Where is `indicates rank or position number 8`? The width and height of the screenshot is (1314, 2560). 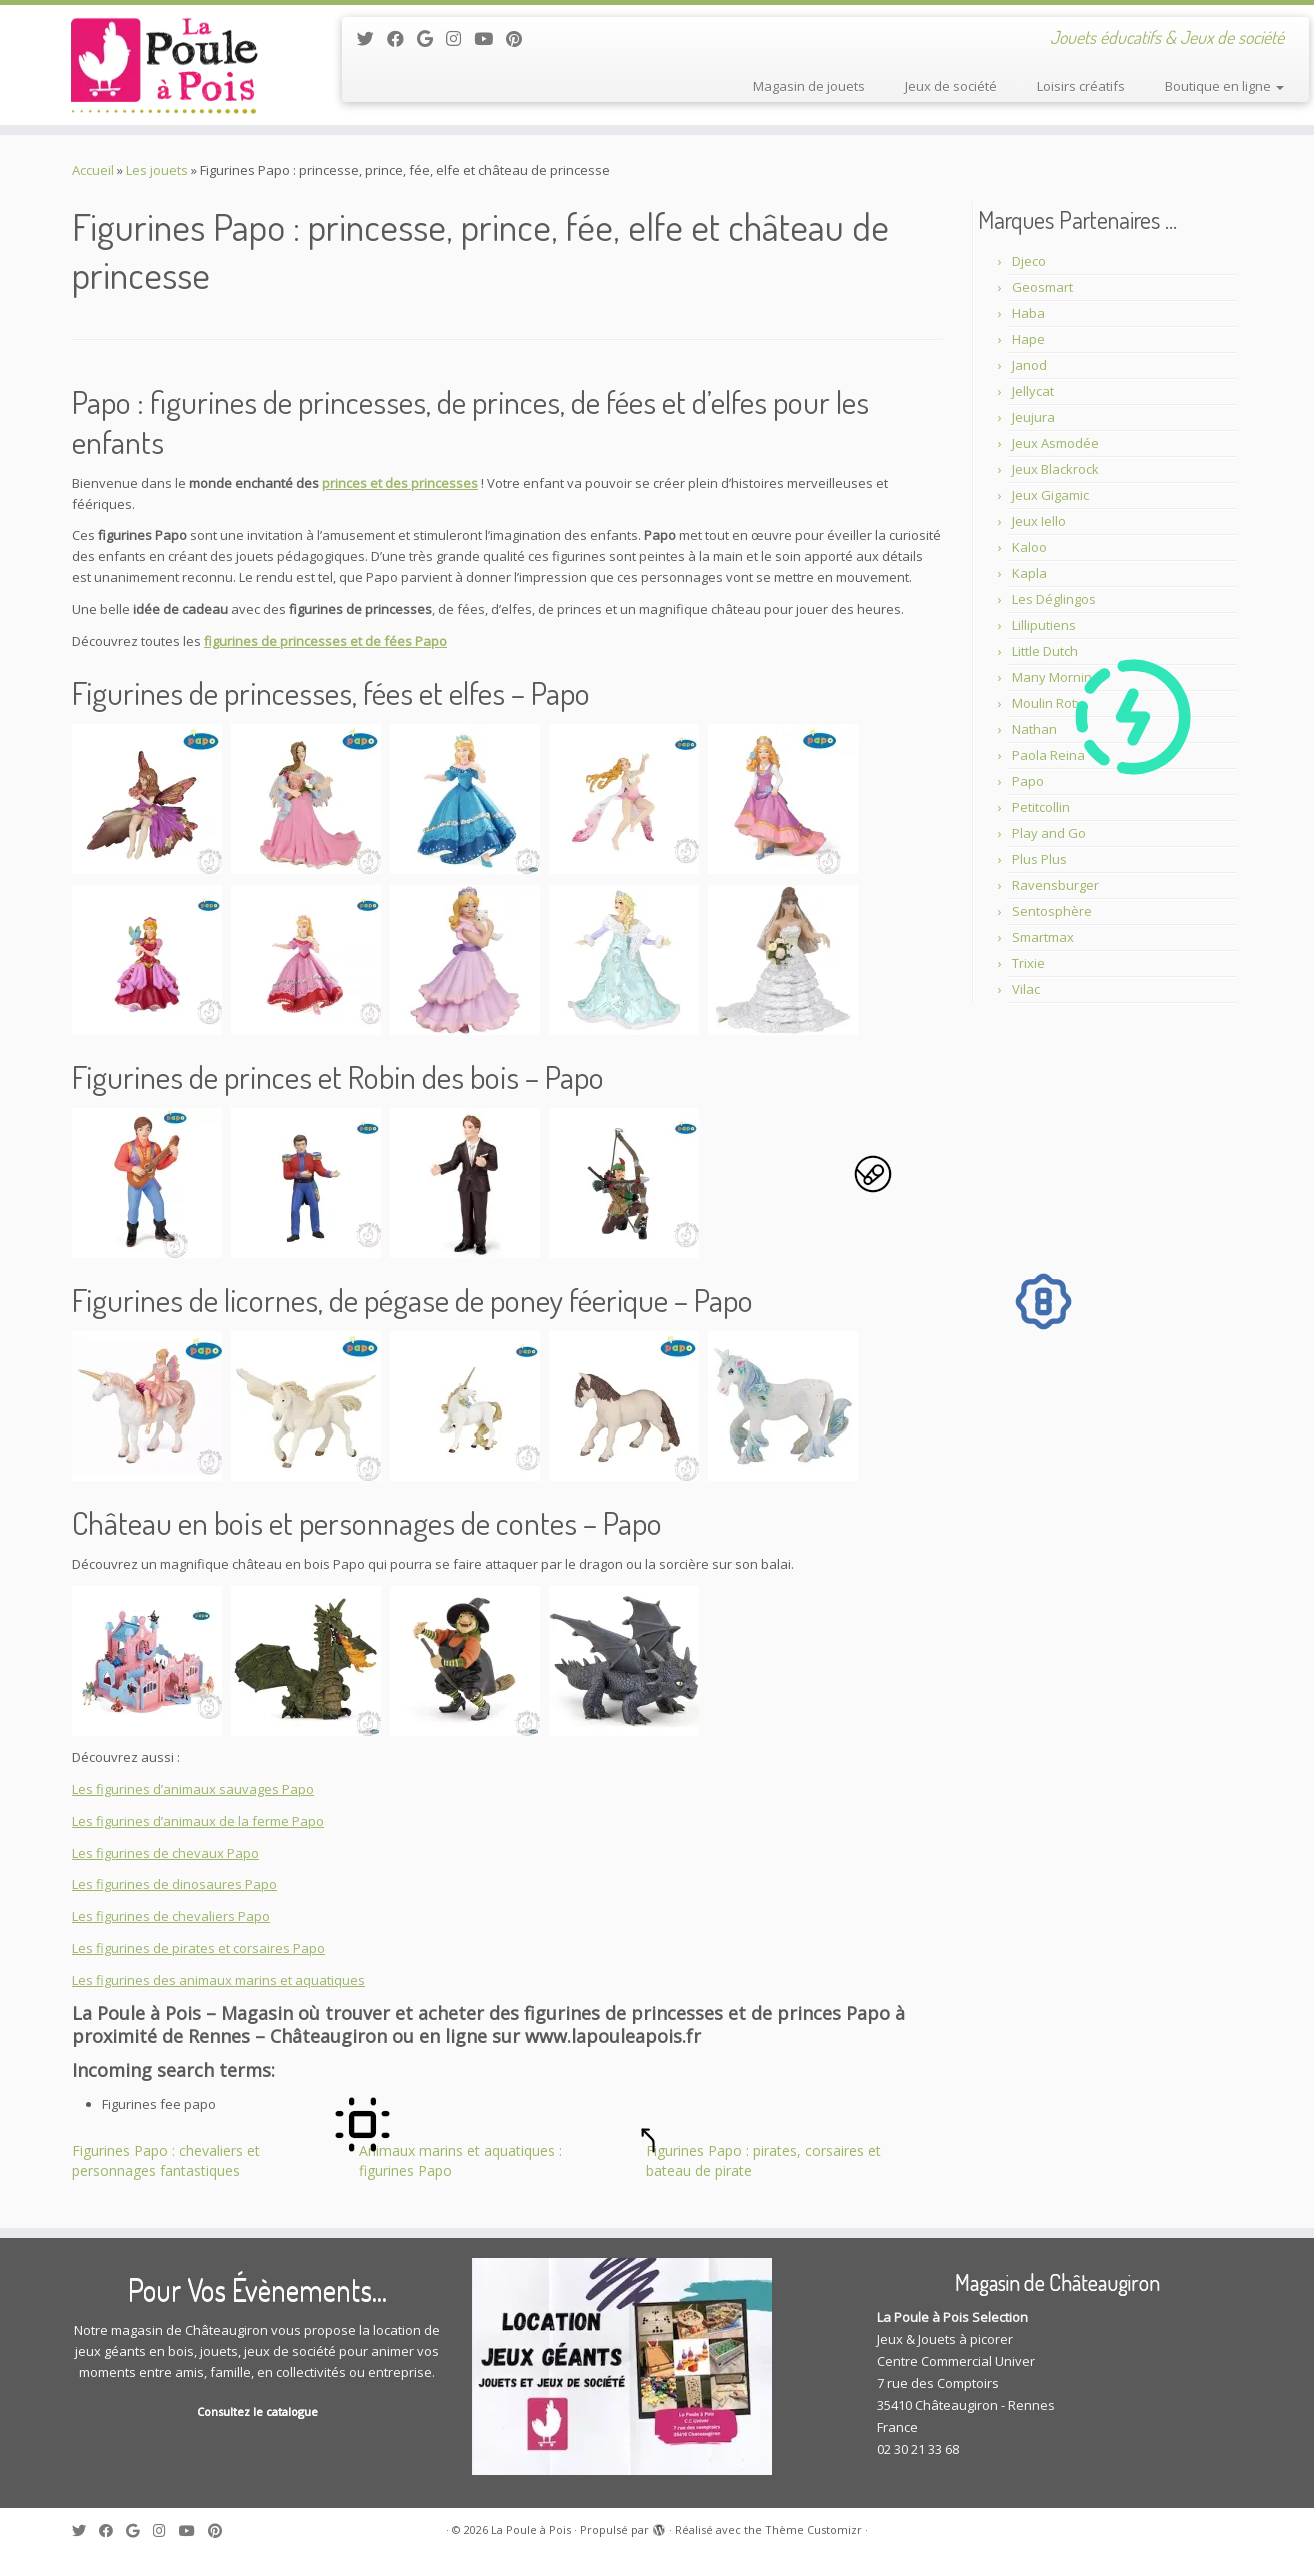
indicates rank or position number 8 is located at coordinates (1043, 1301).